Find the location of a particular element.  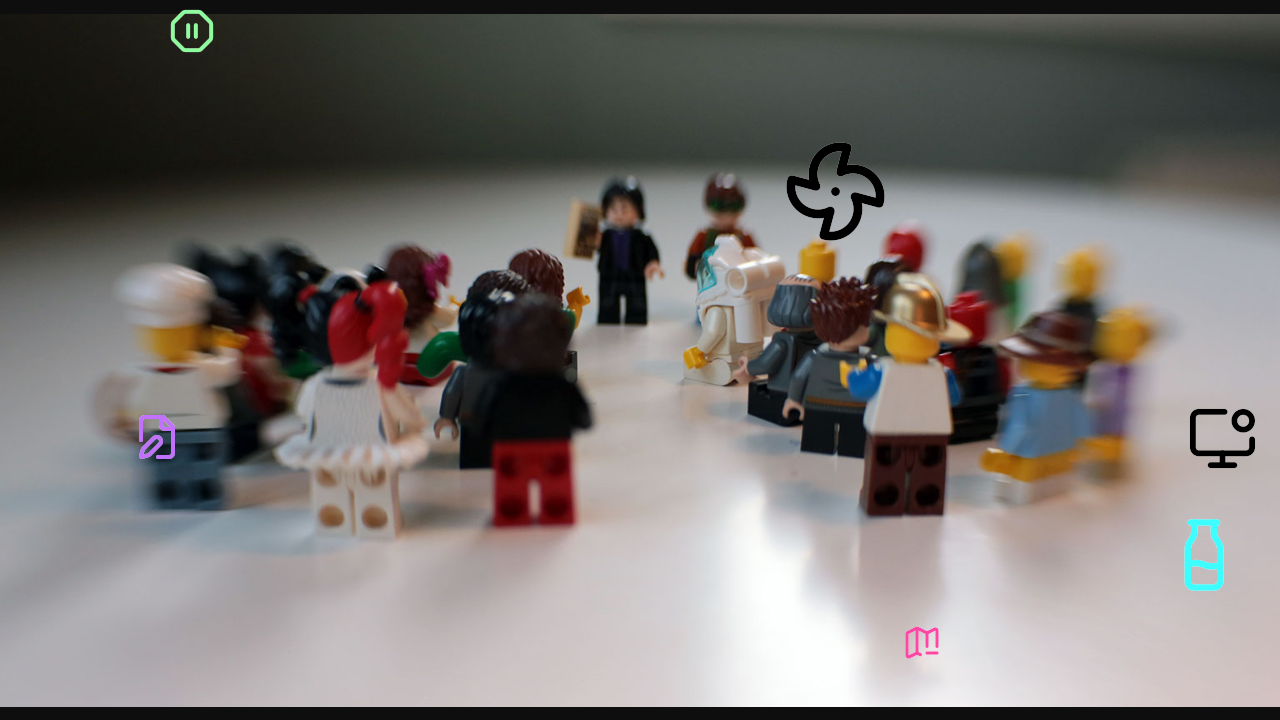

add milk to shopping list is located at coordinates (1204, 555).